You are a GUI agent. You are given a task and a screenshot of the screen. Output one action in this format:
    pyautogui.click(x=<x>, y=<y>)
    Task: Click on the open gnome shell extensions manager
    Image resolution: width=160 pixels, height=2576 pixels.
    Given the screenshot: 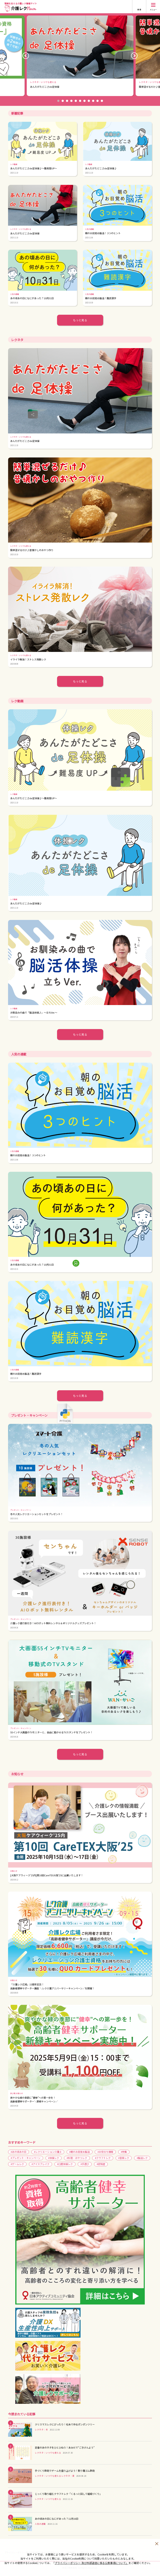 What is the action you would take?
    pyautogui.click(x=121, y=777)
    